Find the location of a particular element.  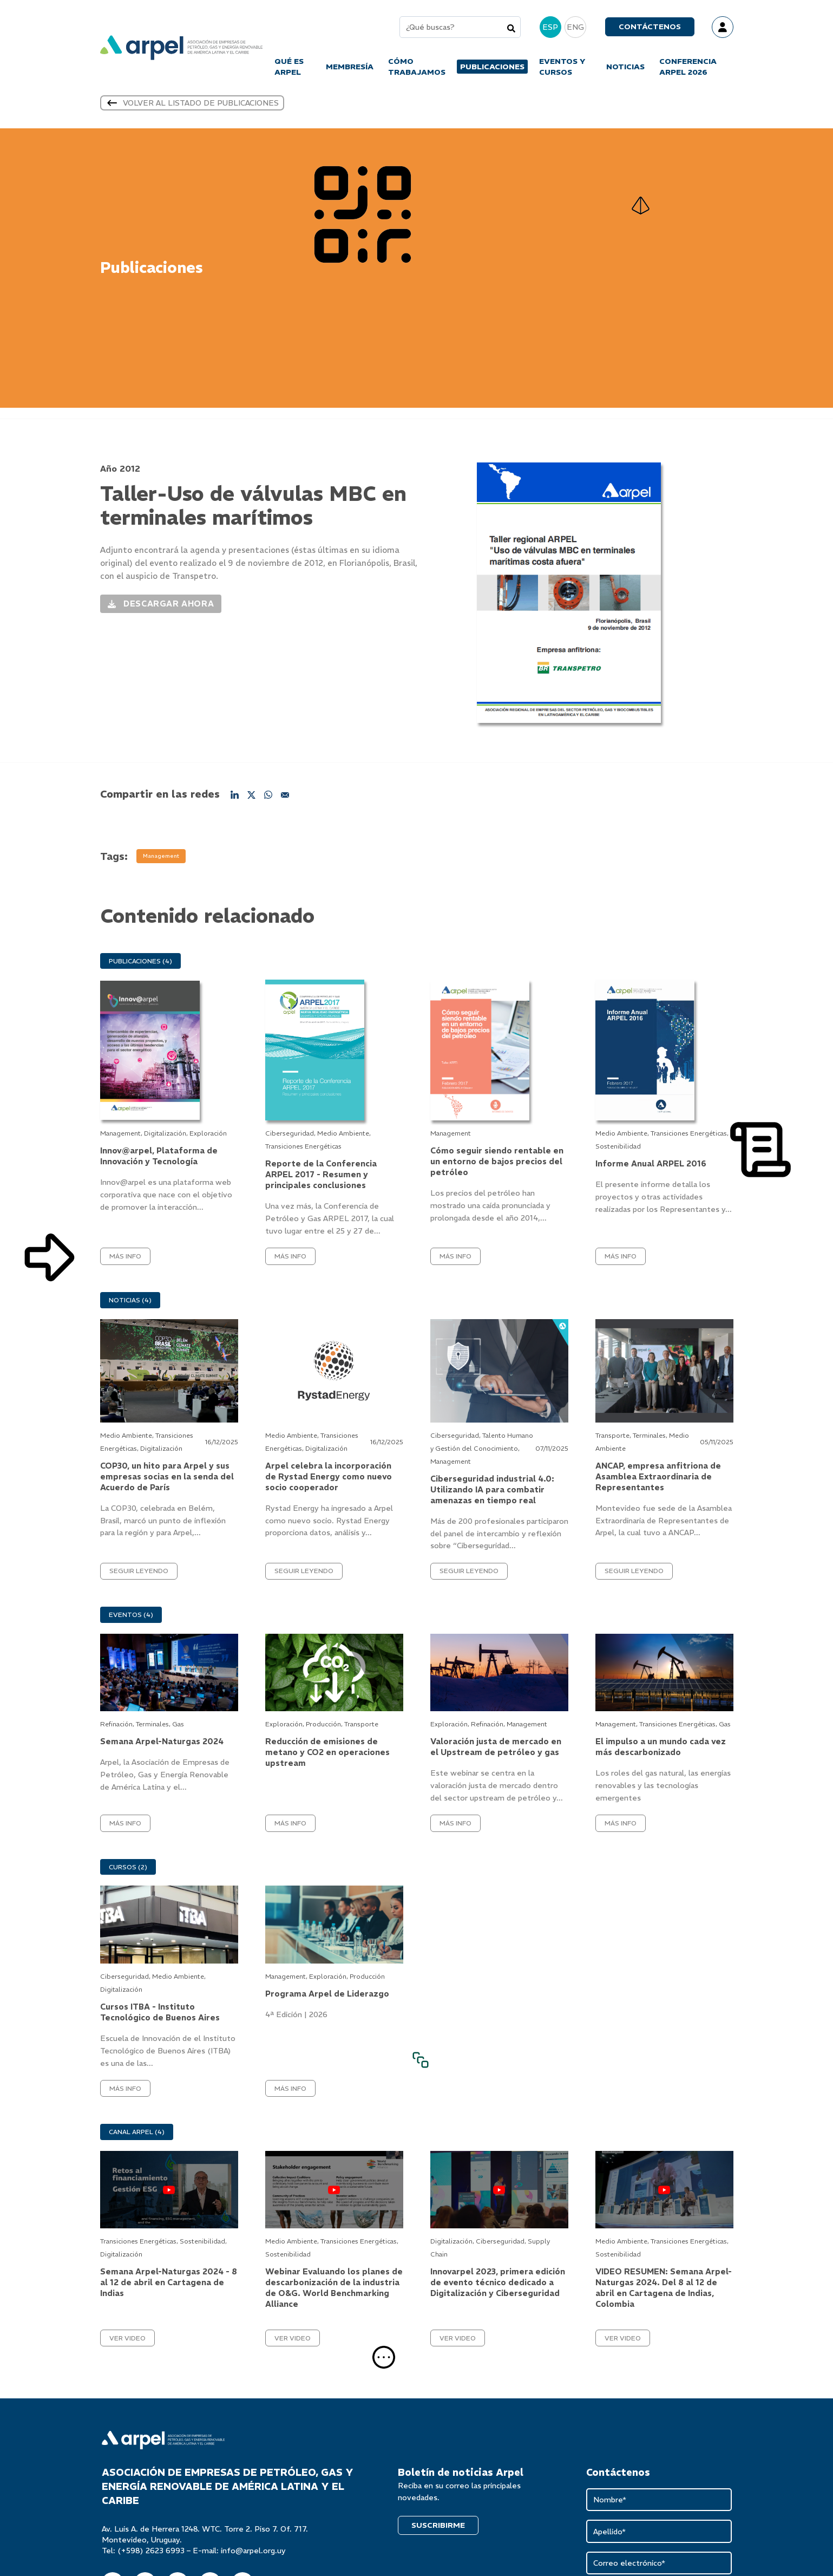

navigate to the next item or step is located at coordinates (48, 1257).